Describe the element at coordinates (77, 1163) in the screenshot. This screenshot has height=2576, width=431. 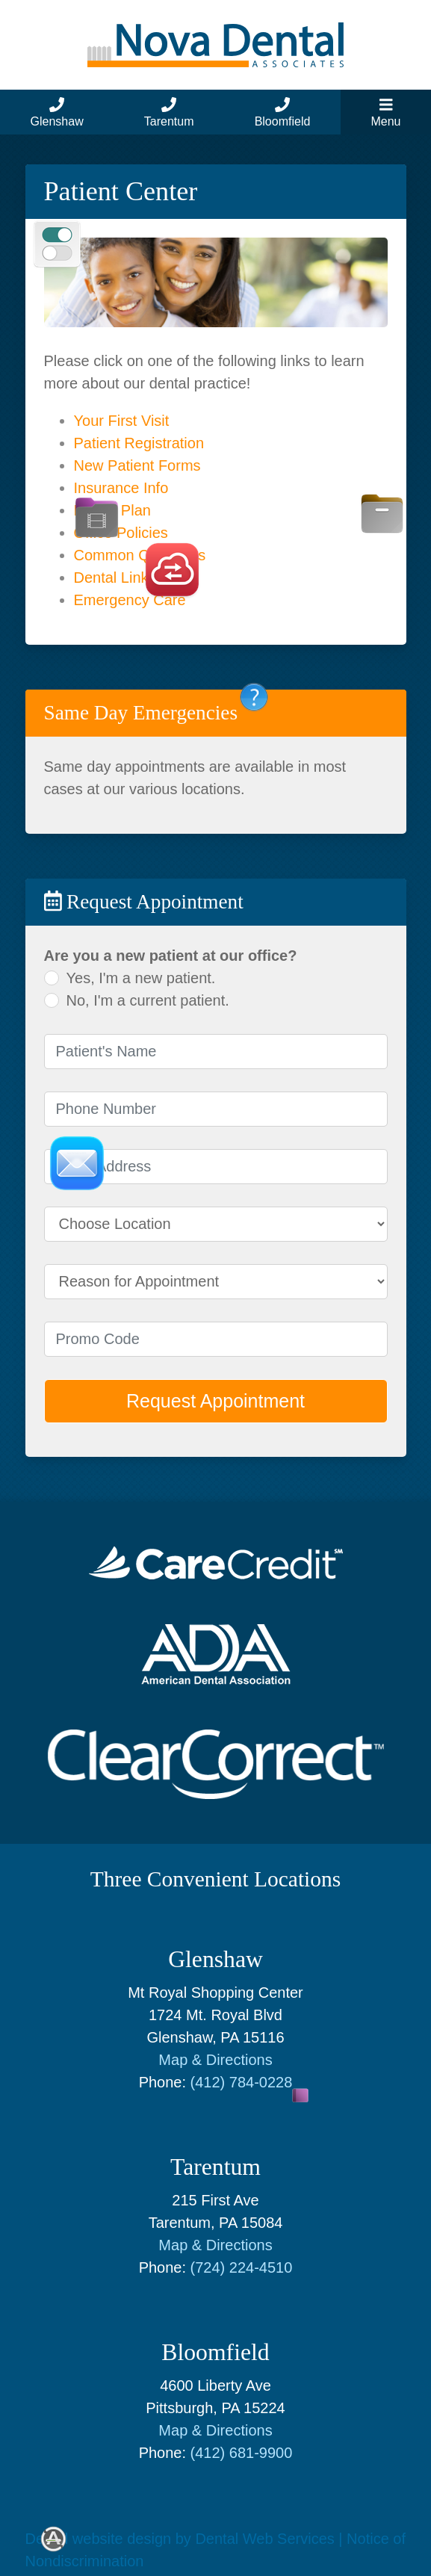
I see `open the mail app` at that location.